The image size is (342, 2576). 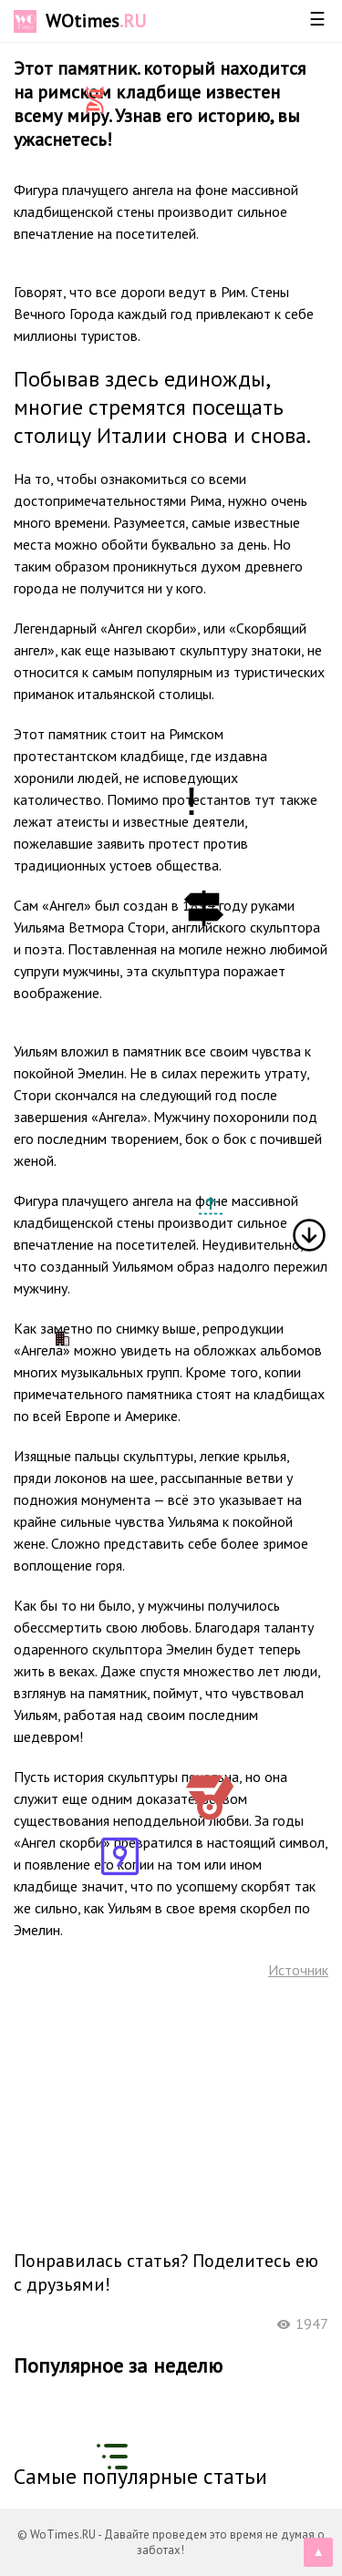 I want to click on collapse content upward, so click(x=211, y=1206).